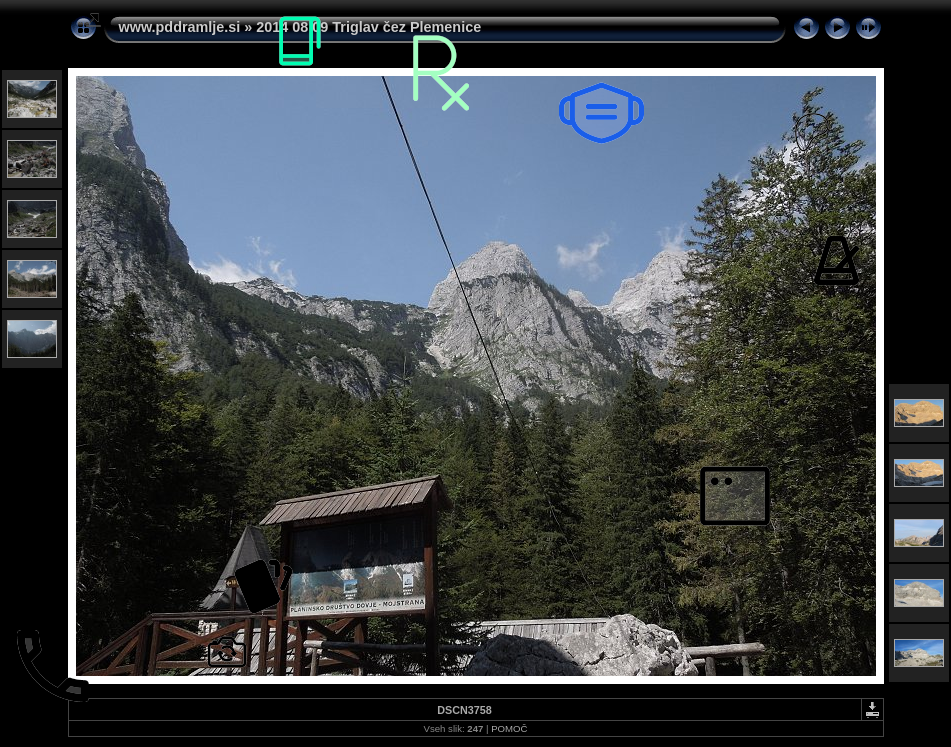 This screenshot has width=951, height=747. Describe the element at coordinates (227, 652) in the screenshot. I see `switch between front and rear camera` at that location.